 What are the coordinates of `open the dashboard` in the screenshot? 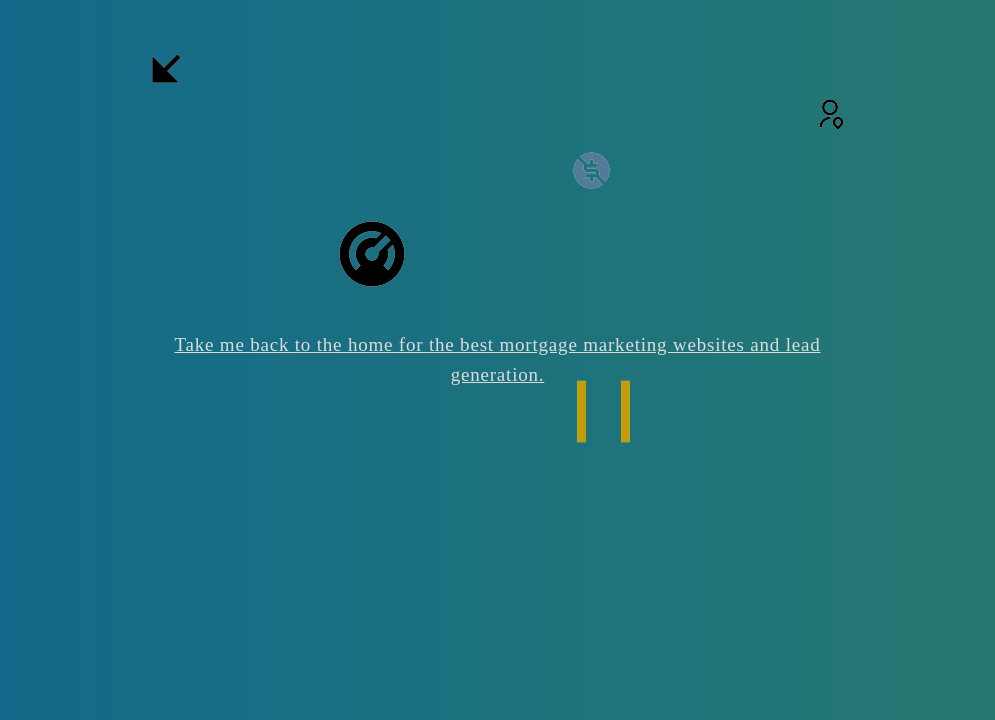 It's located at (372, 254).